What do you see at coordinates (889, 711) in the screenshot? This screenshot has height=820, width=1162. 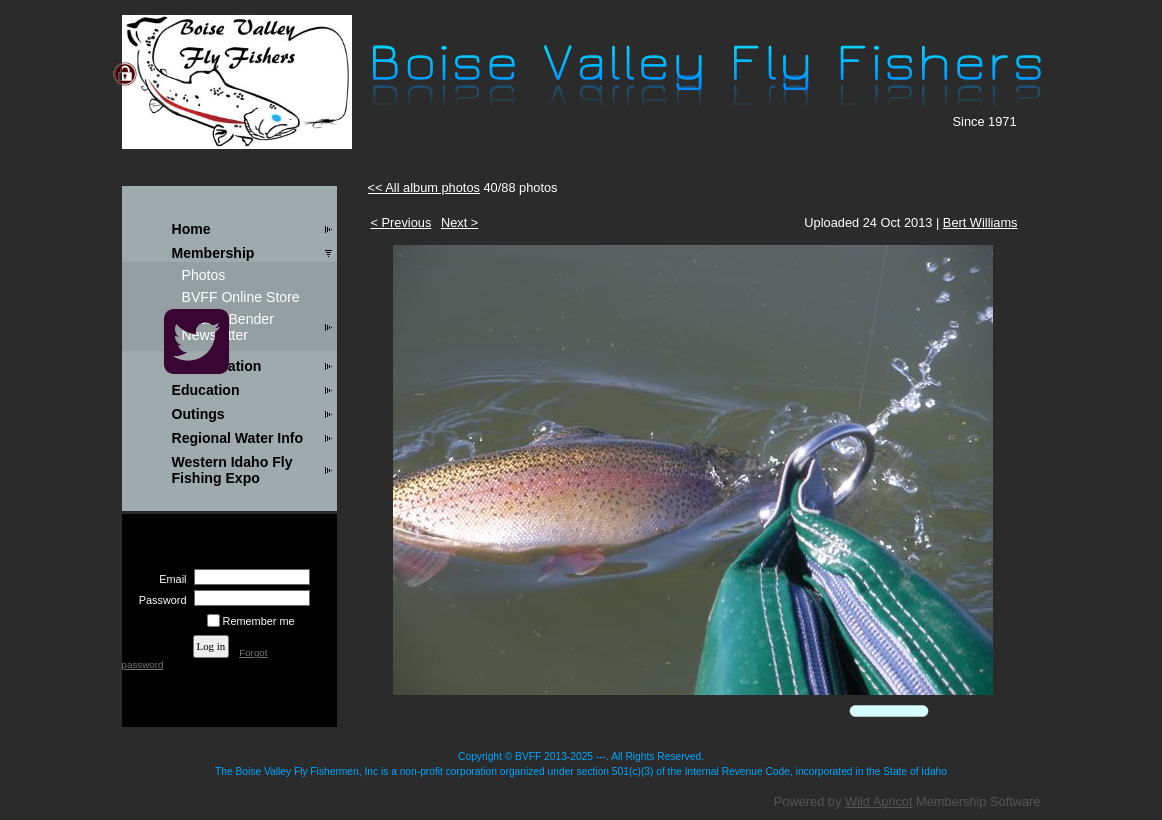 I see `remove an item from a list or cart` at bounding box center [889, 711].